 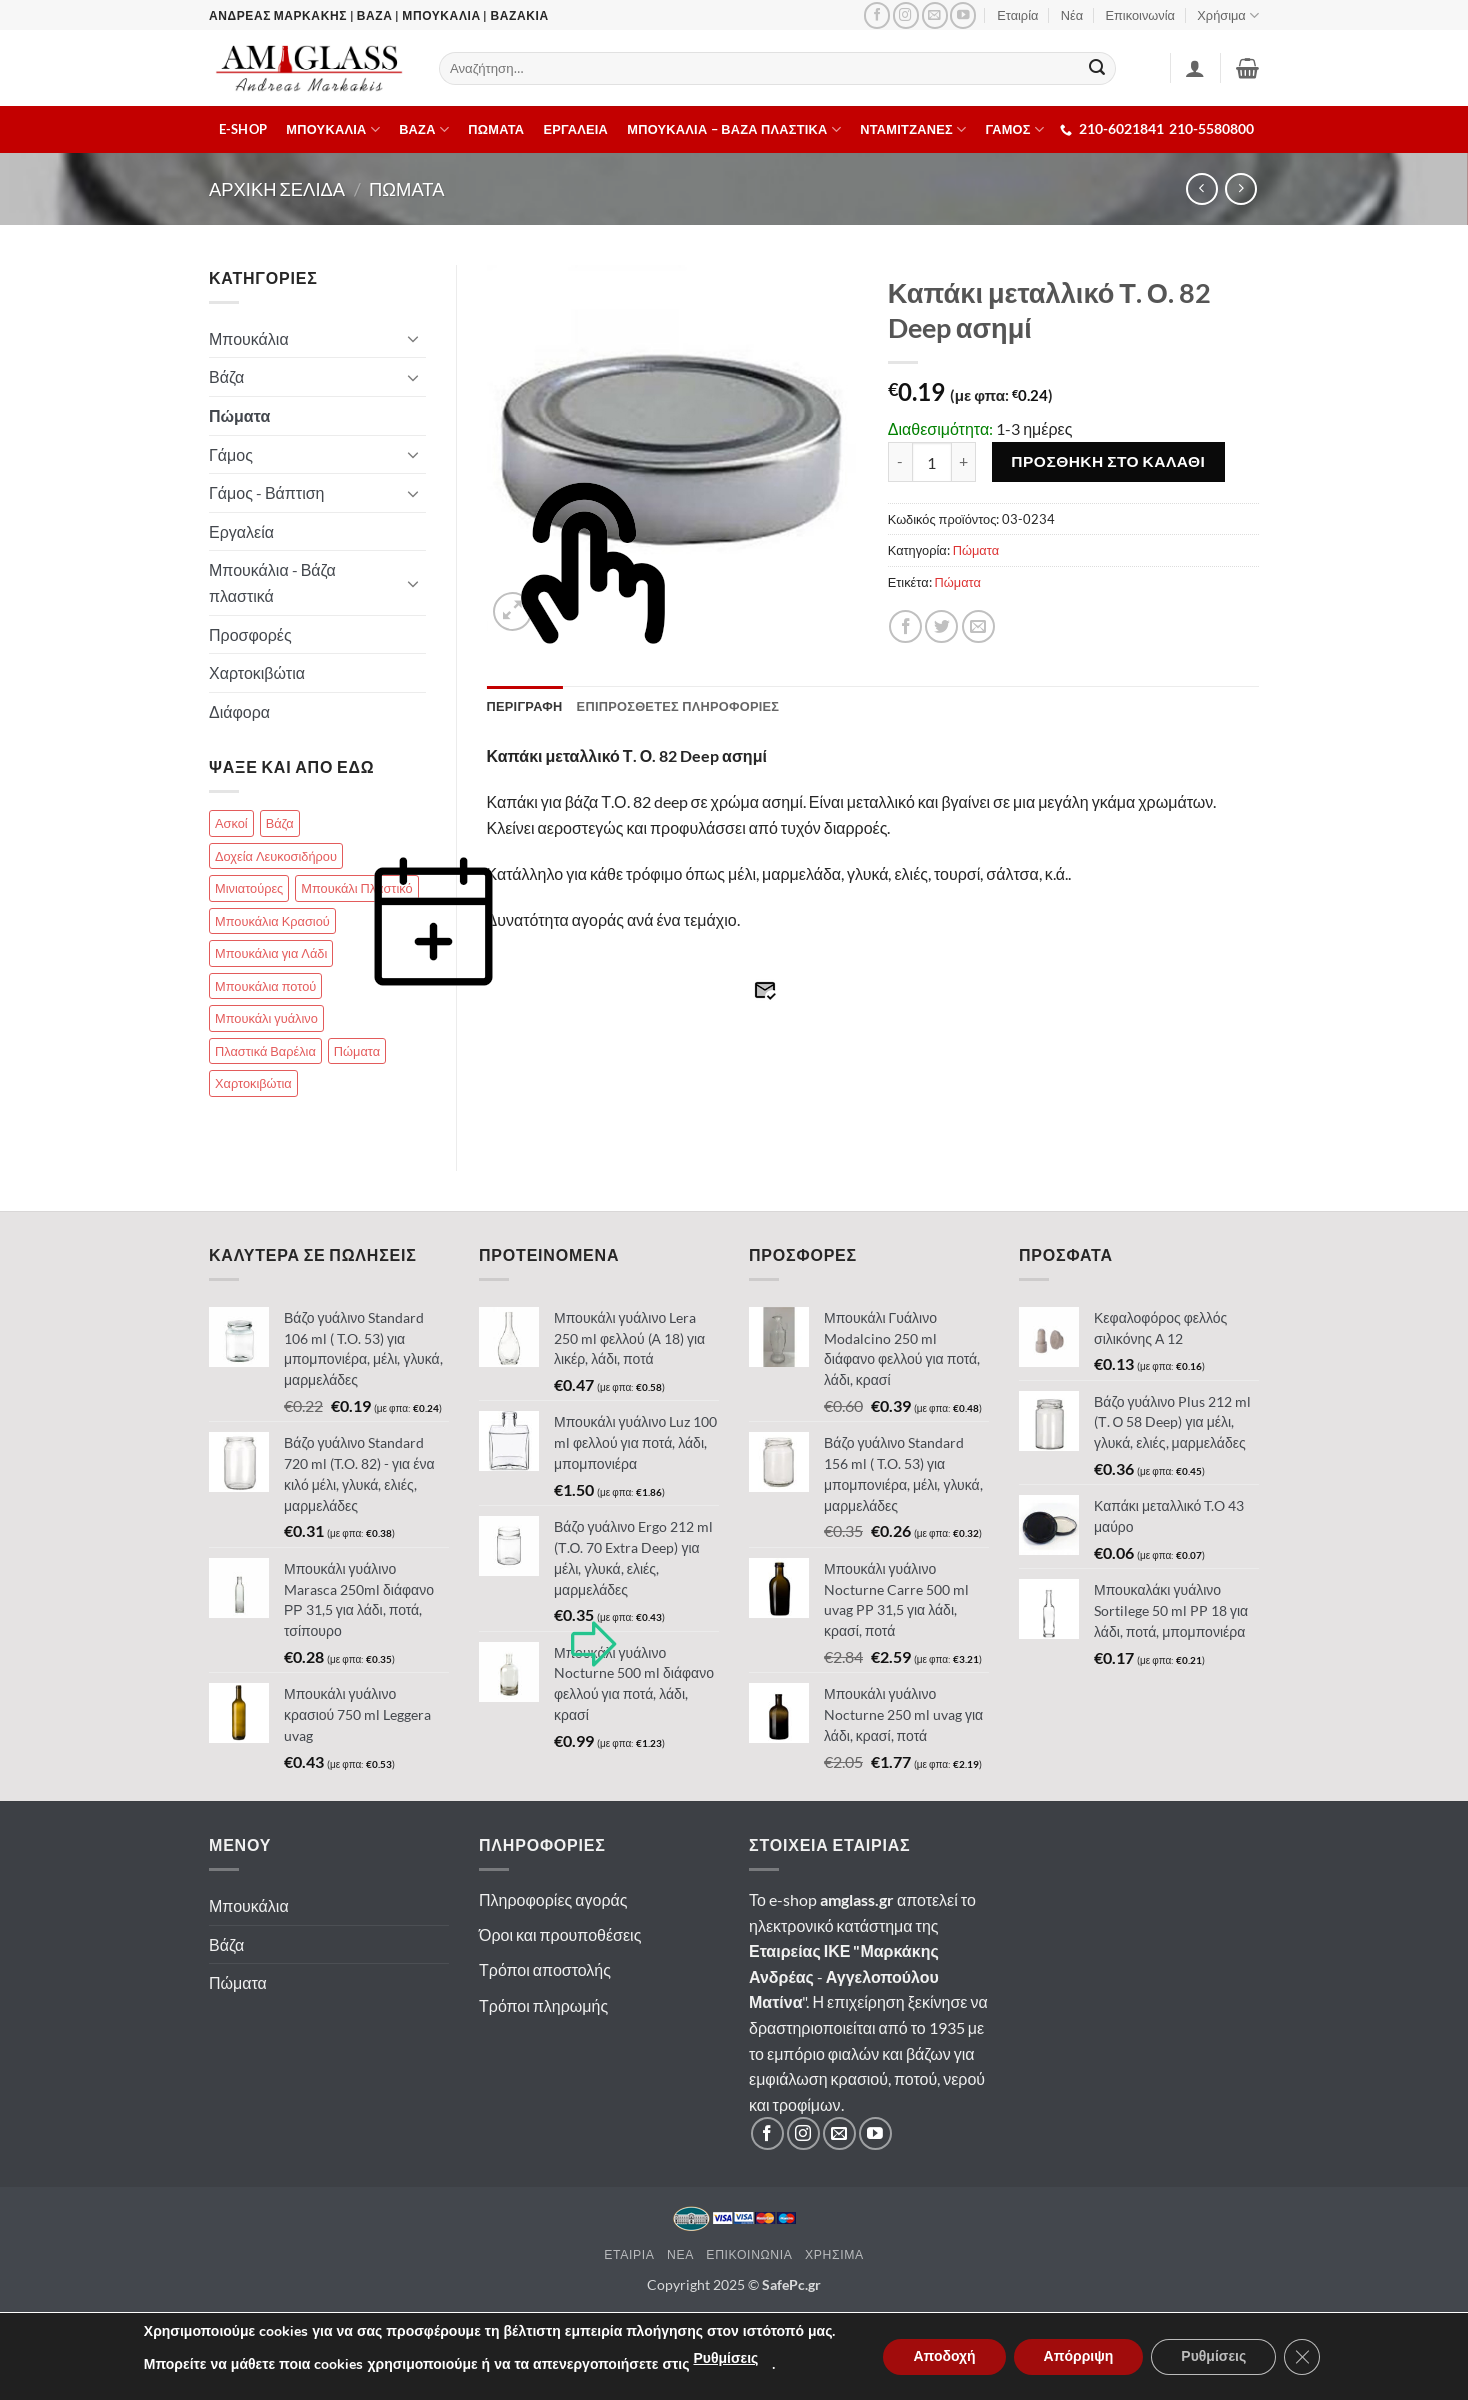 I want to click on tap to interact with this element, so click(x=593, y=566).